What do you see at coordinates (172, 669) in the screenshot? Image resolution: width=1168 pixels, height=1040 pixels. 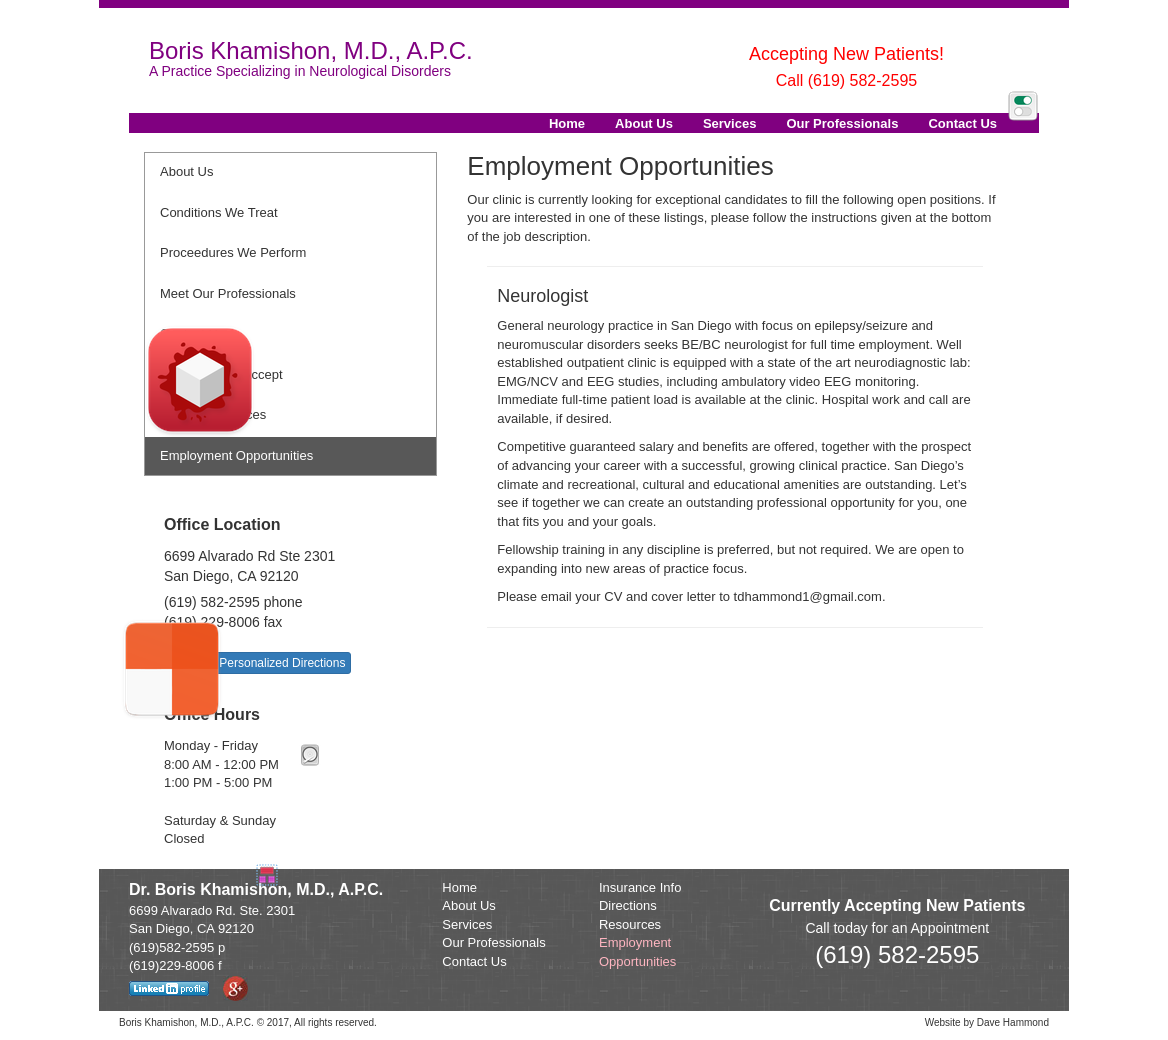 I see `switch to the bottom-left workspace` at bounding box center [172, 669].